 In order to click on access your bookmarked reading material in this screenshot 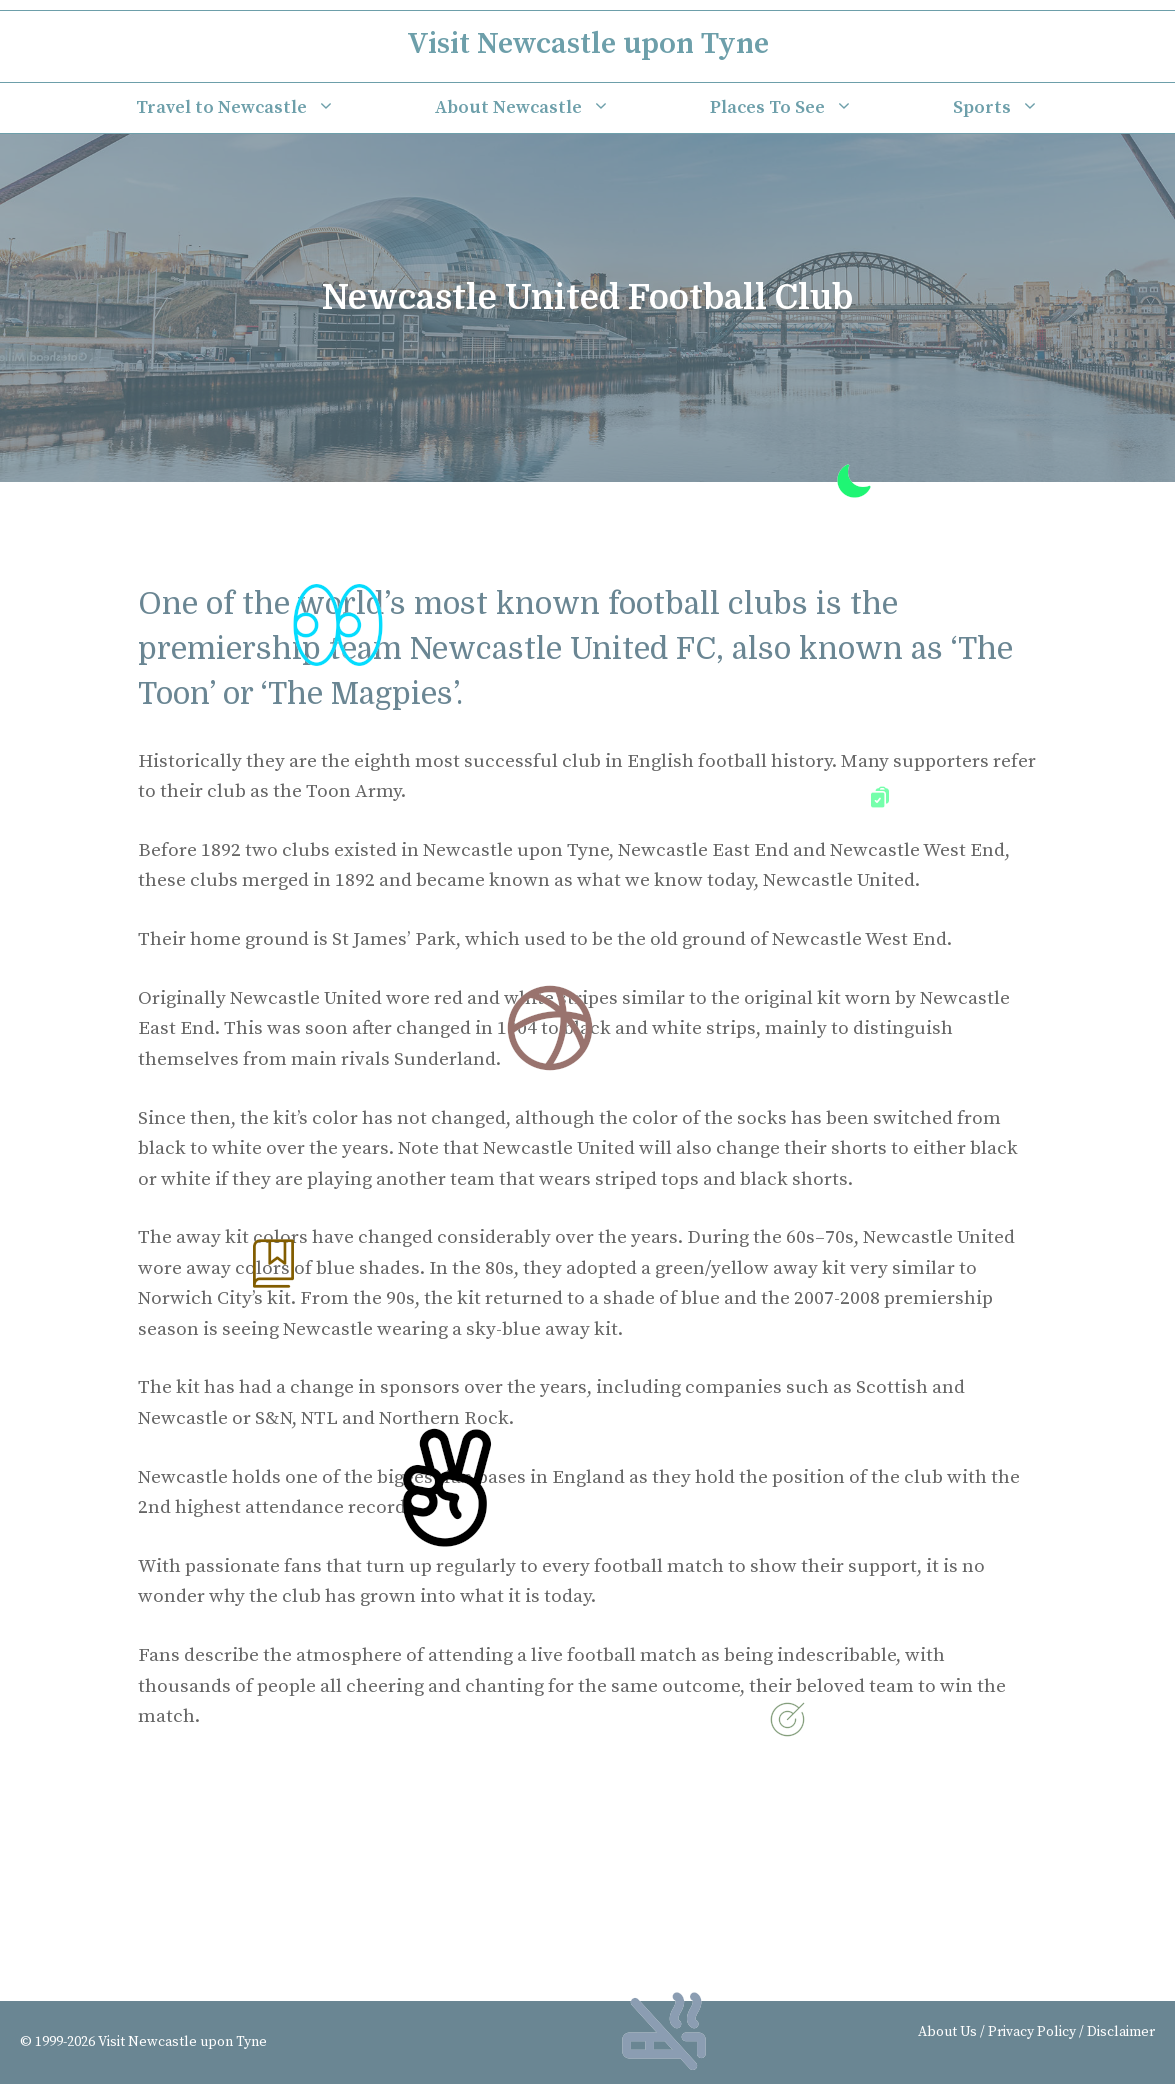, I will do `click(273, 1263)`.